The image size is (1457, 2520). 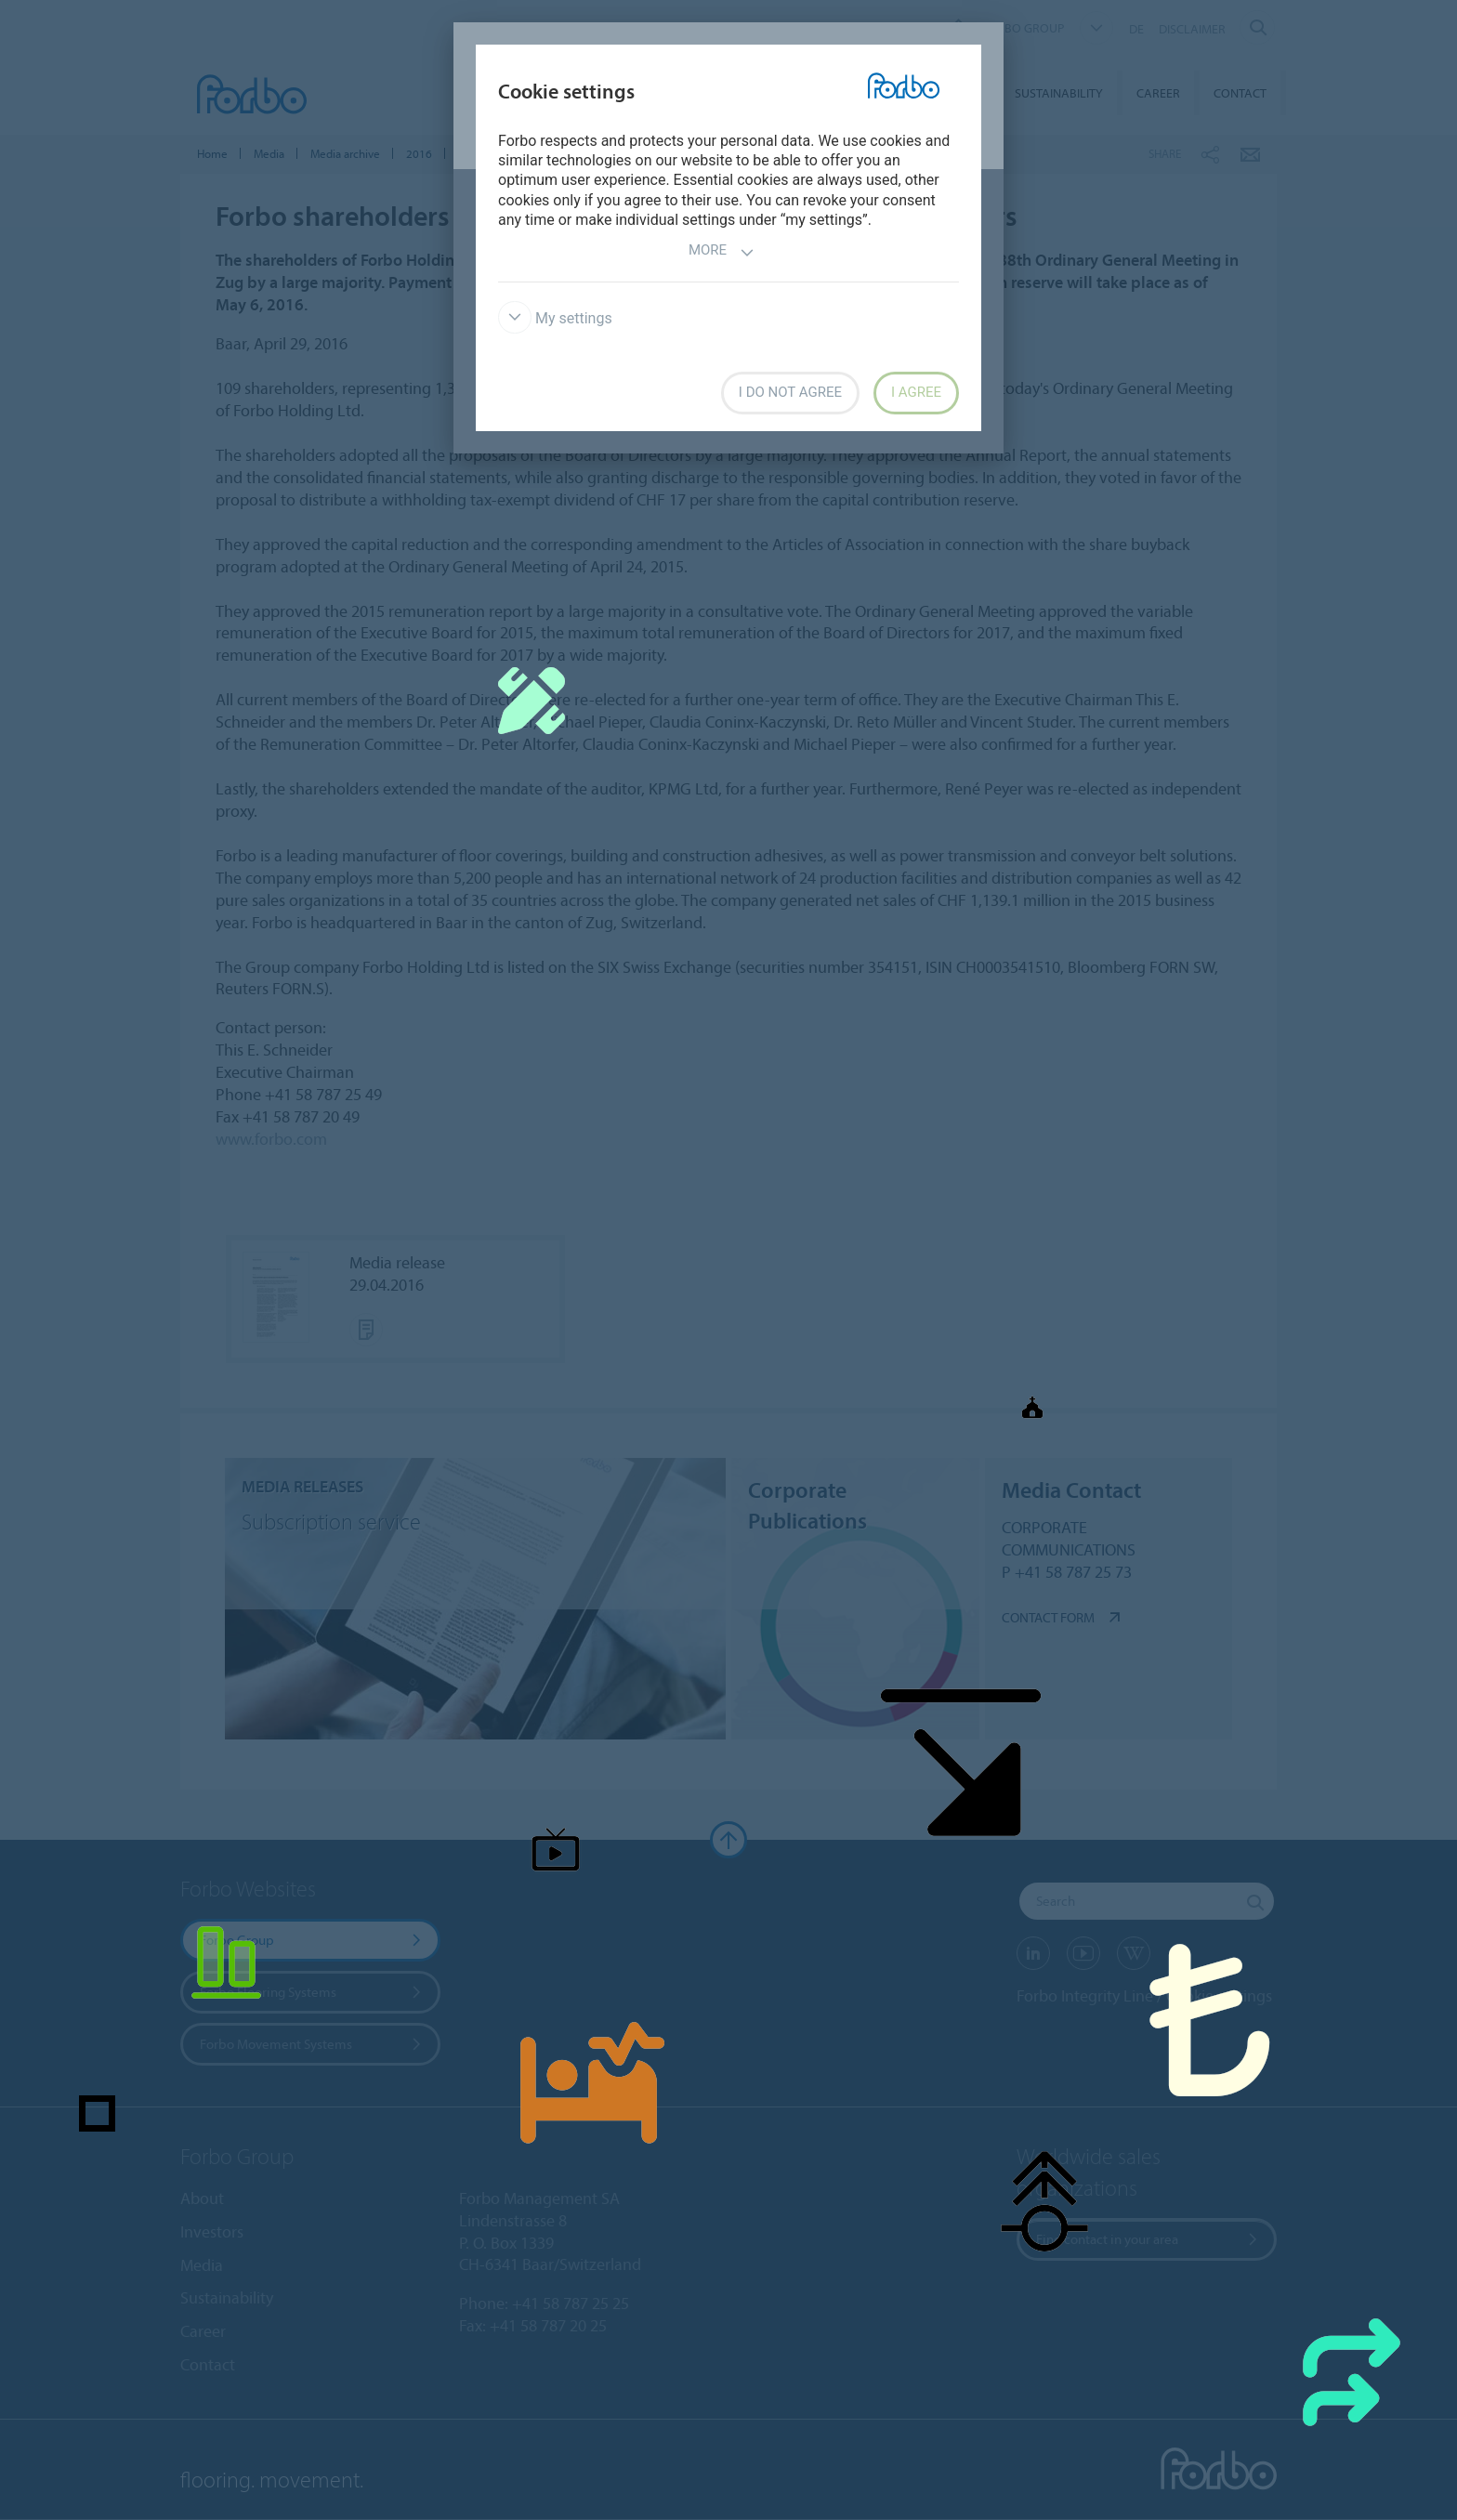 What do you see at coordinates (97, 2113) in the screenshot?
I see `stop media playback` at bounding box center [97, 2113].